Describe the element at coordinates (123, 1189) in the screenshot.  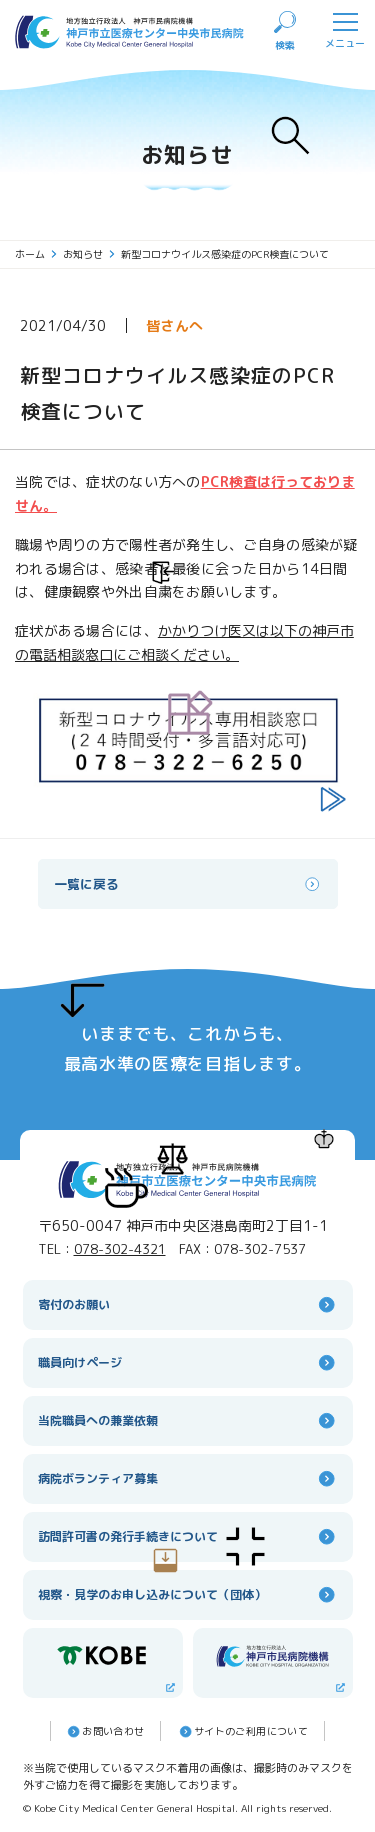
I see `take a coffee break or pause work` at that location.